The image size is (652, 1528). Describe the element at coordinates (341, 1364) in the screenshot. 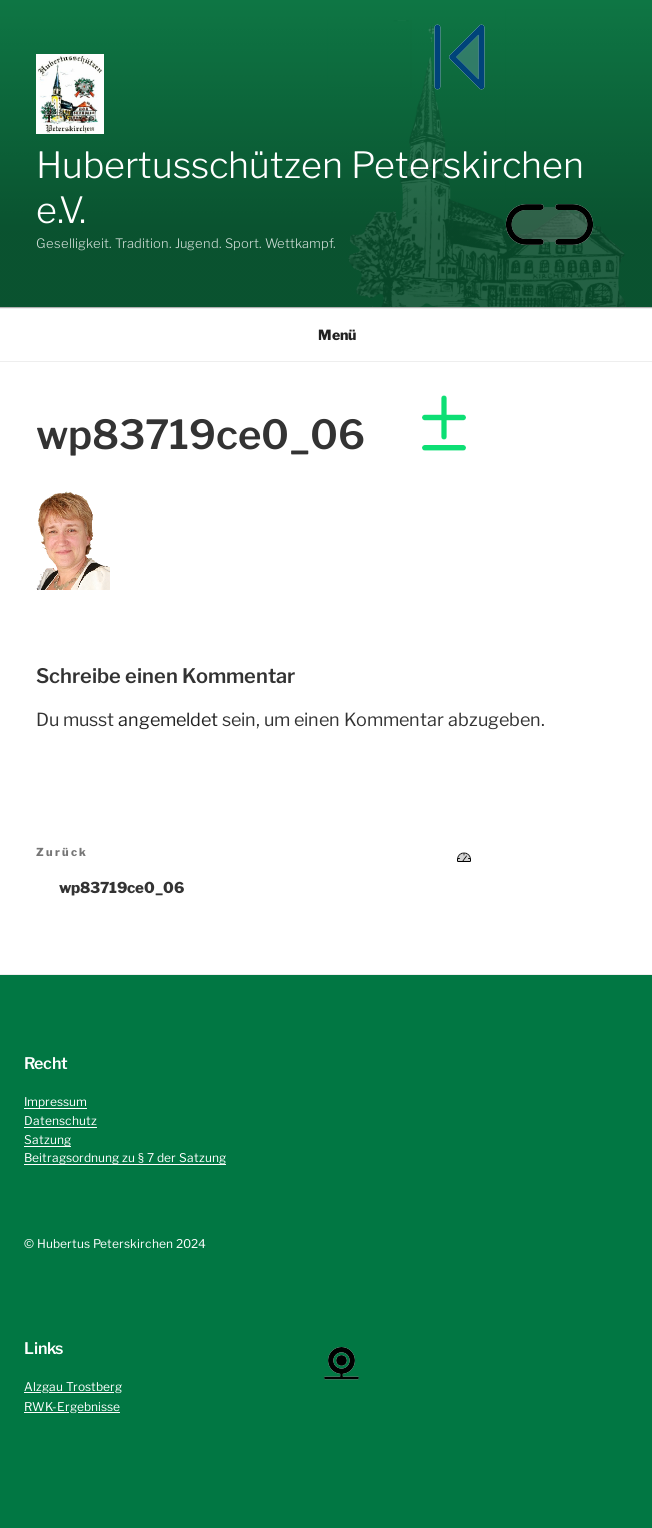

I see `enable webcam or video camera` at that location.